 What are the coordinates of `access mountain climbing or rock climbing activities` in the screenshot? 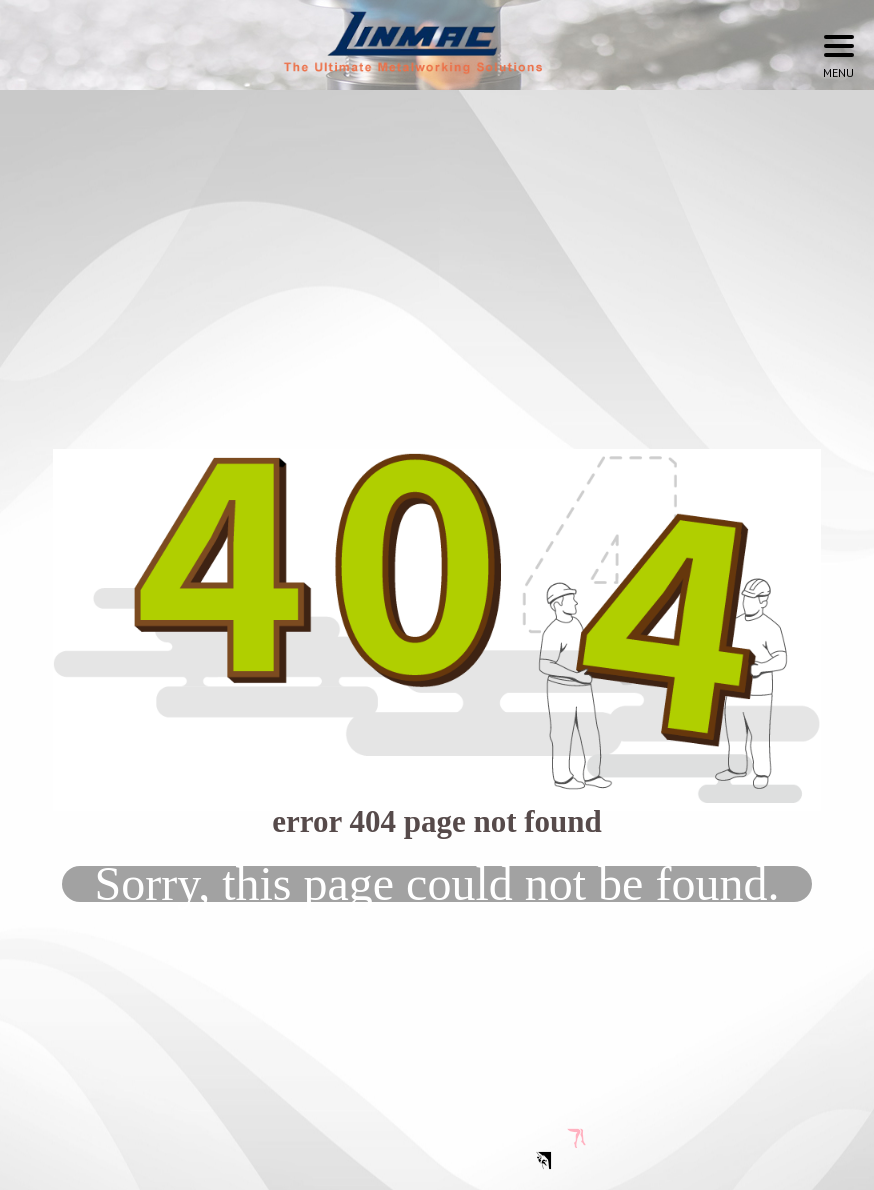 It's located at (542, 1160).